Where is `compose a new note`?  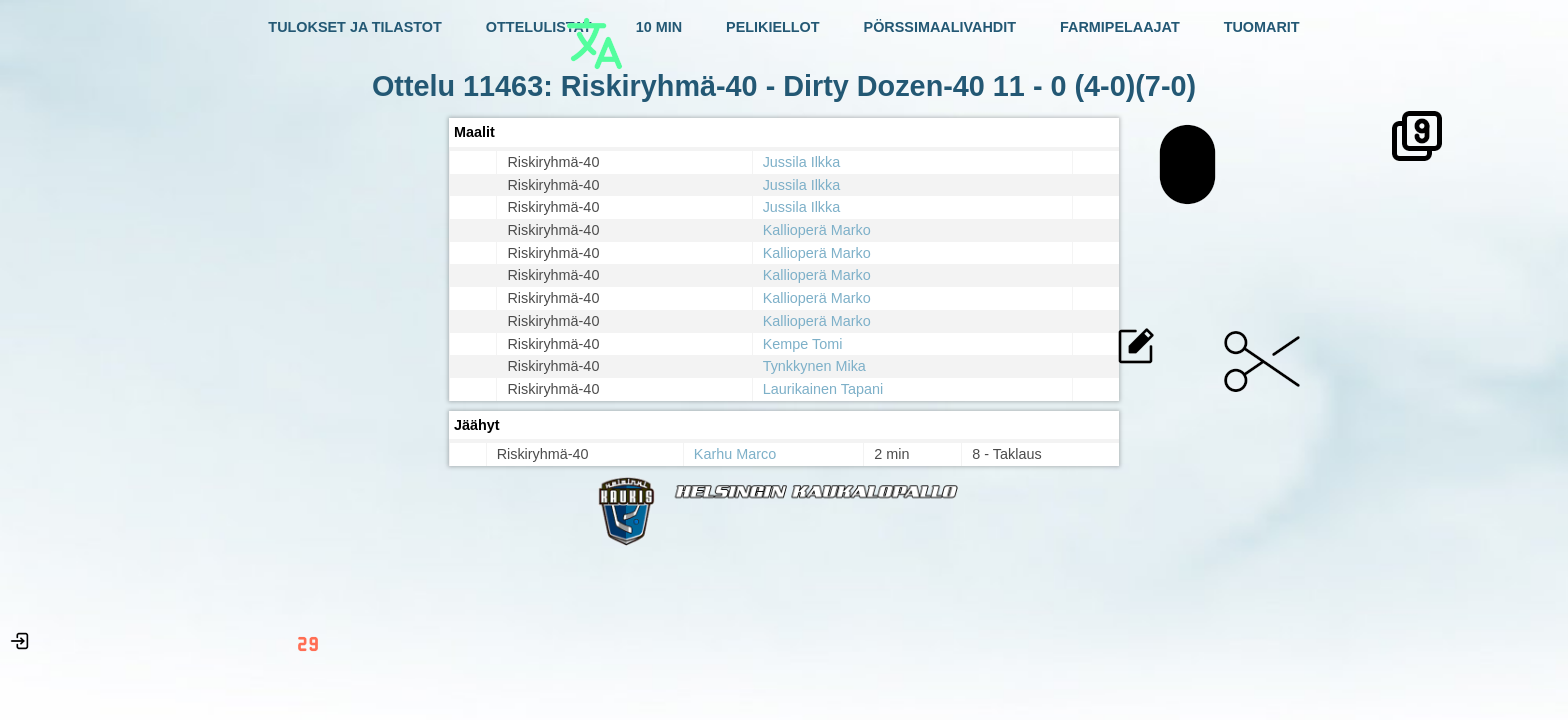 compose a new note is located at coordinates (1135, 346).